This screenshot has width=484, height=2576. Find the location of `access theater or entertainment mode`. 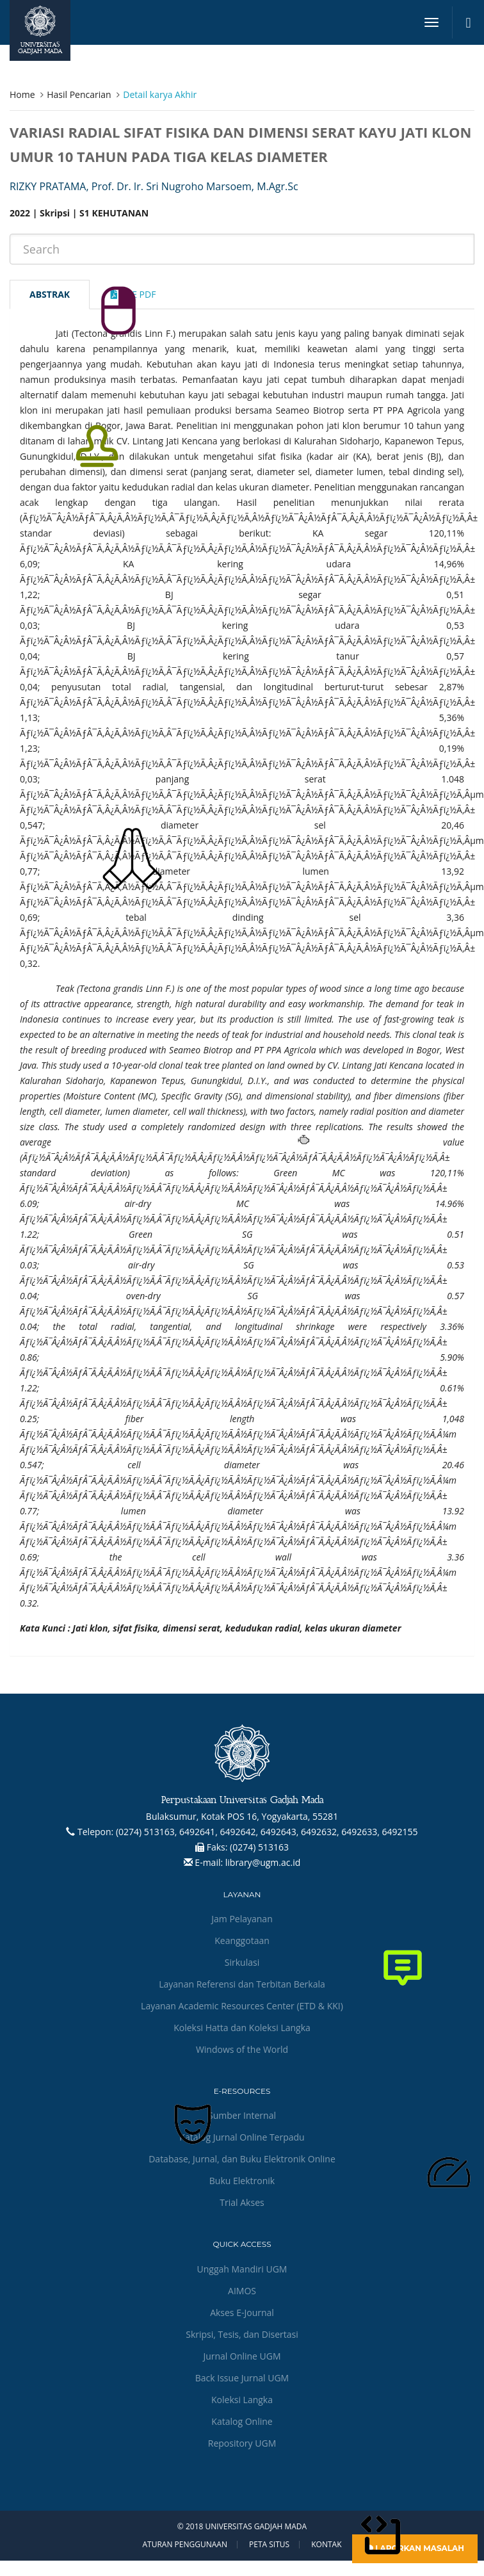

access theater or entertainment mode is located at coordinates (193, 2123).